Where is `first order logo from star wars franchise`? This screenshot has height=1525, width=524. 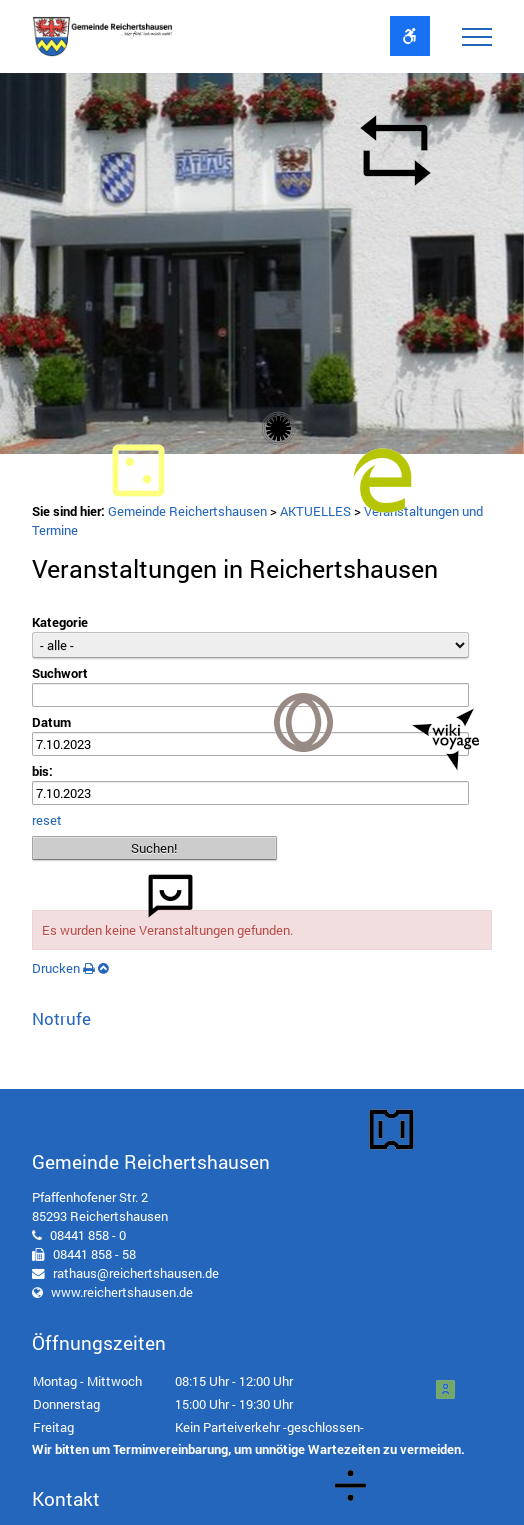
first order logo from star wars franchise is located at coordinates (278, 428).